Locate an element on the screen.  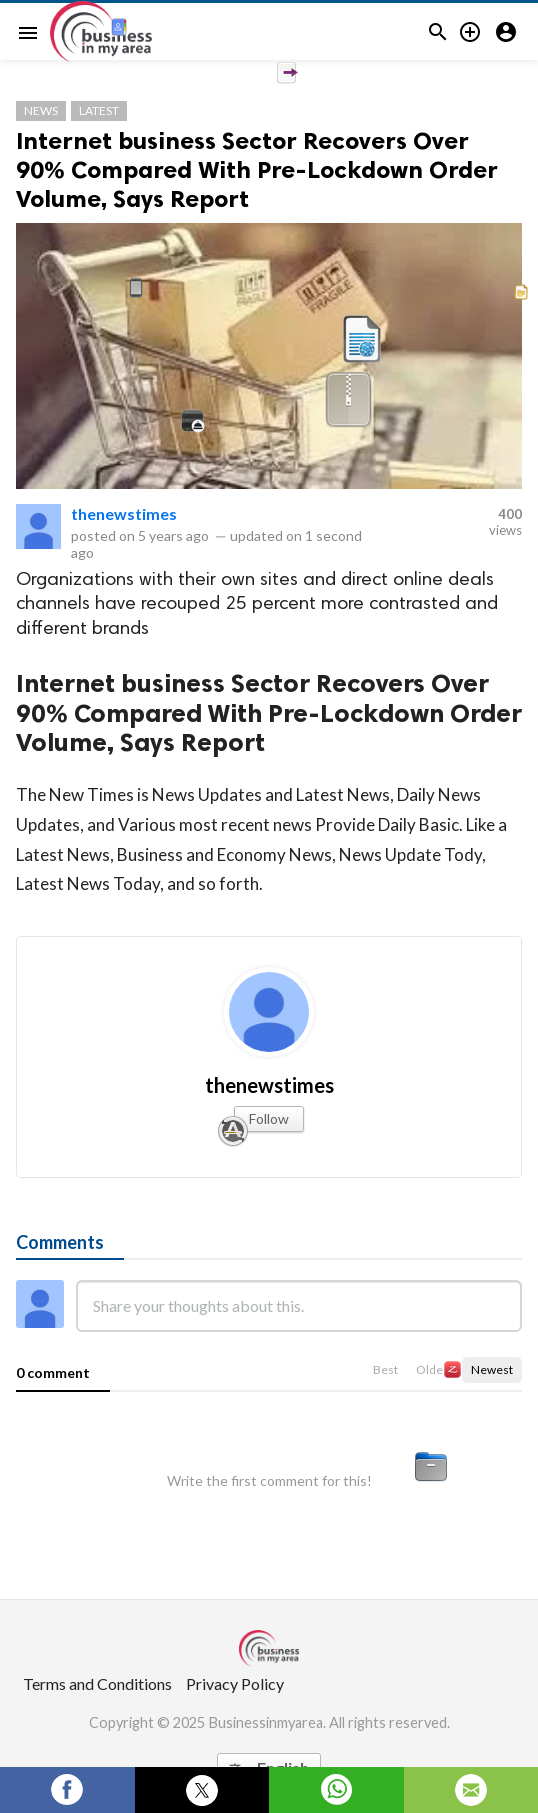
open contacts or address book app is located at coordinates (119, 27).